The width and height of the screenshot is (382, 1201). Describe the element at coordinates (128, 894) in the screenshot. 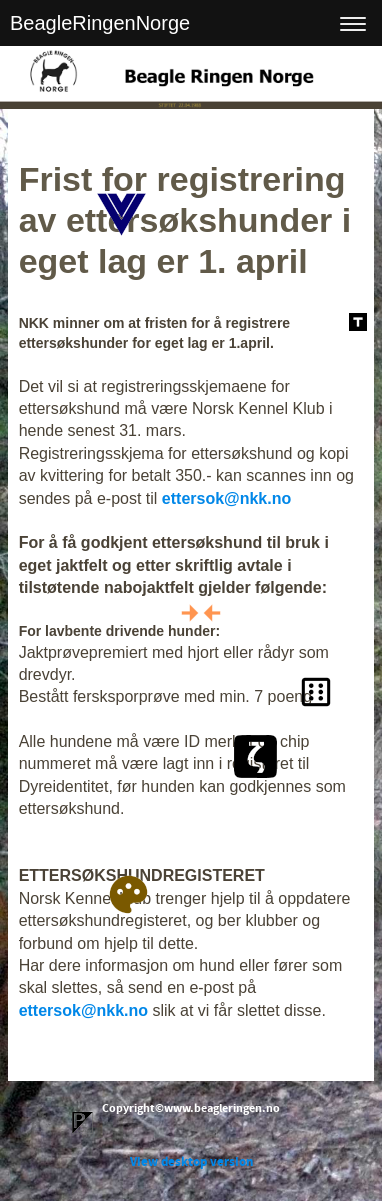

I see `access color or theme customization options` at that location.